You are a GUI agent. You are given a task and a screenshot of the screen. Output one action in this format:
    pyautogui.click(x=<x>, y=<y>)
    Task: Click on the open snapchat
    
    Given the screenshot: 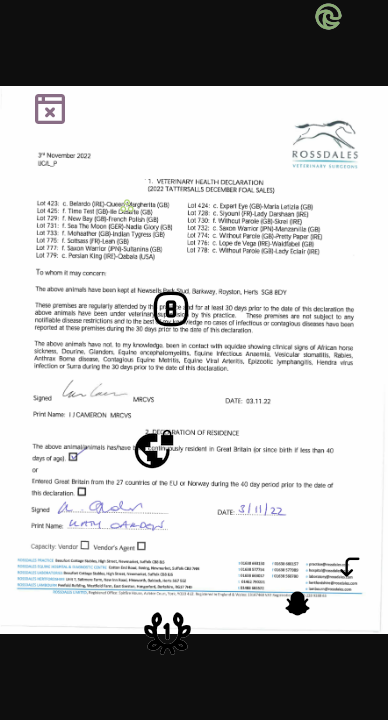 What is the action you would take?
    pyautogui.click(x=297, y=603)
    